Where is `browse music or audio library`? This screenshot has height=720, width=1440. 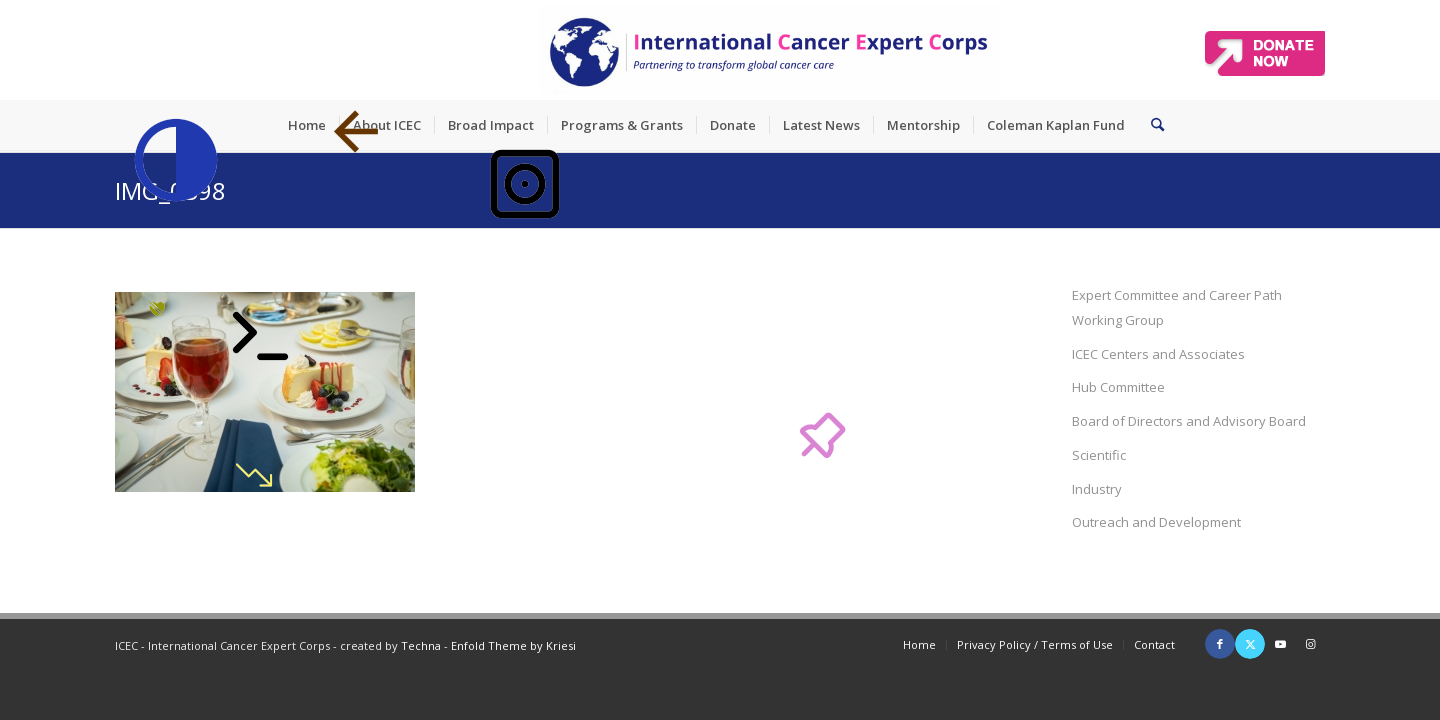
browse music or audio library is located at coordinates (525, 184).